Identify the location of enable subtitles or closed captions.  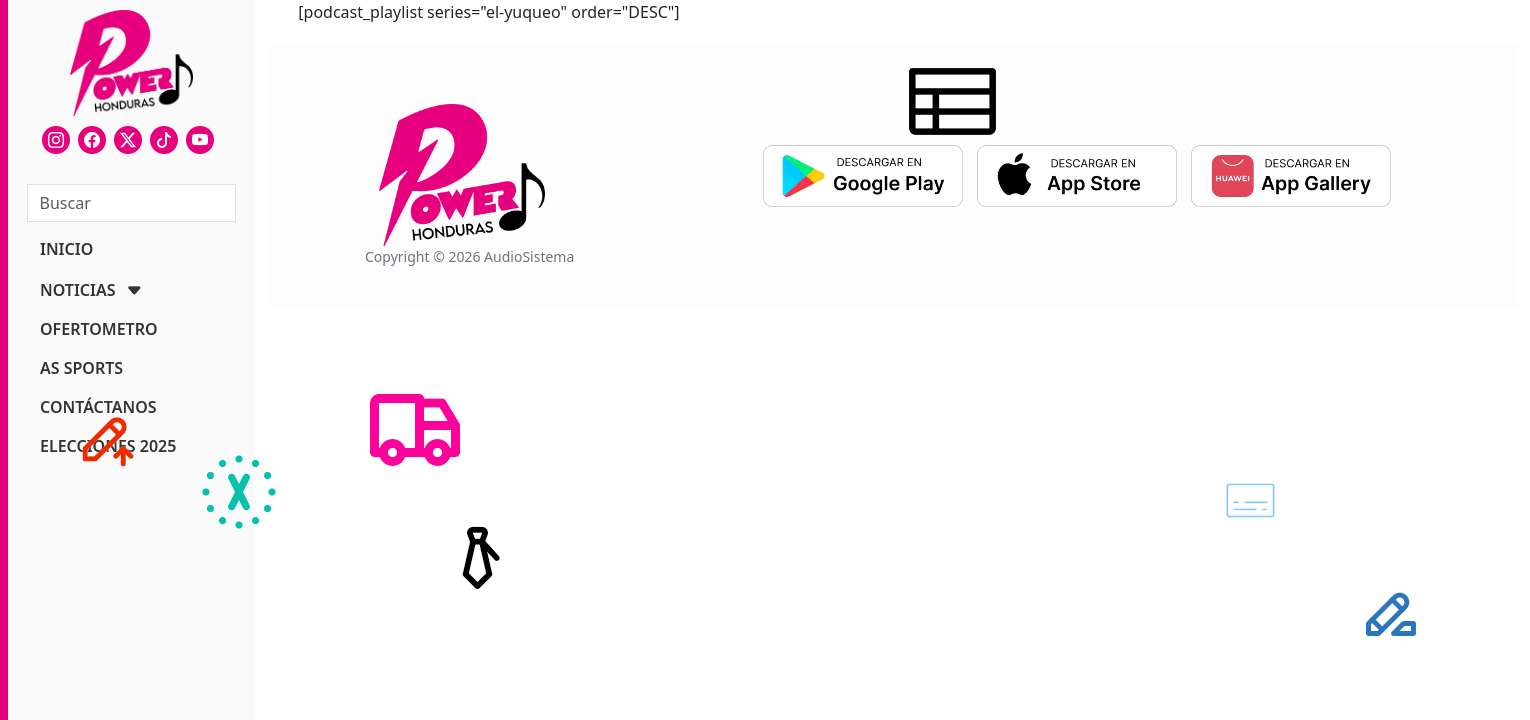
(1250, 500).